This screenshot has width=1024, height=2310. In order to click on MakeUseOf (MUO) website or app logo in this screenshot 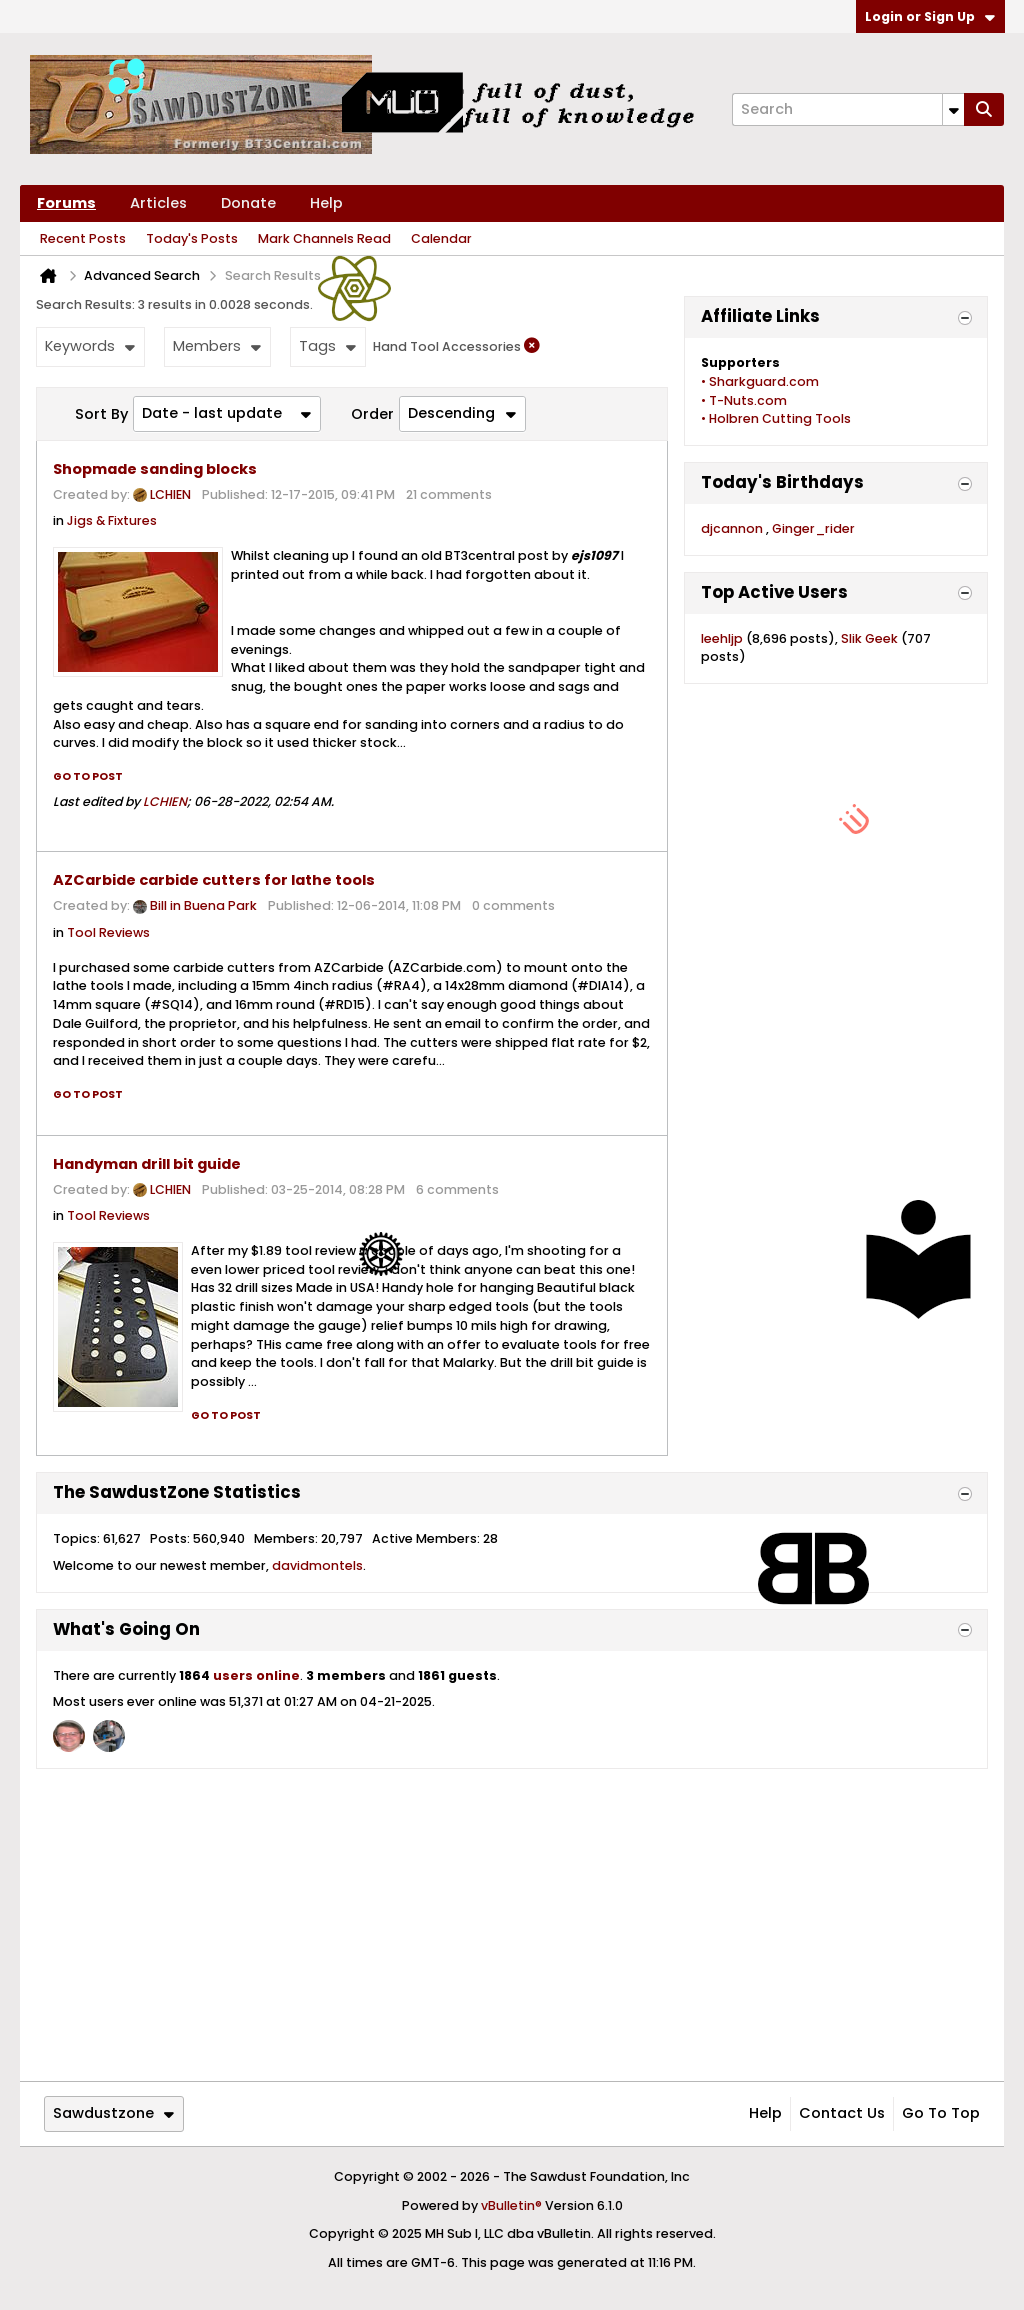, I will do `click(402, 102)`.